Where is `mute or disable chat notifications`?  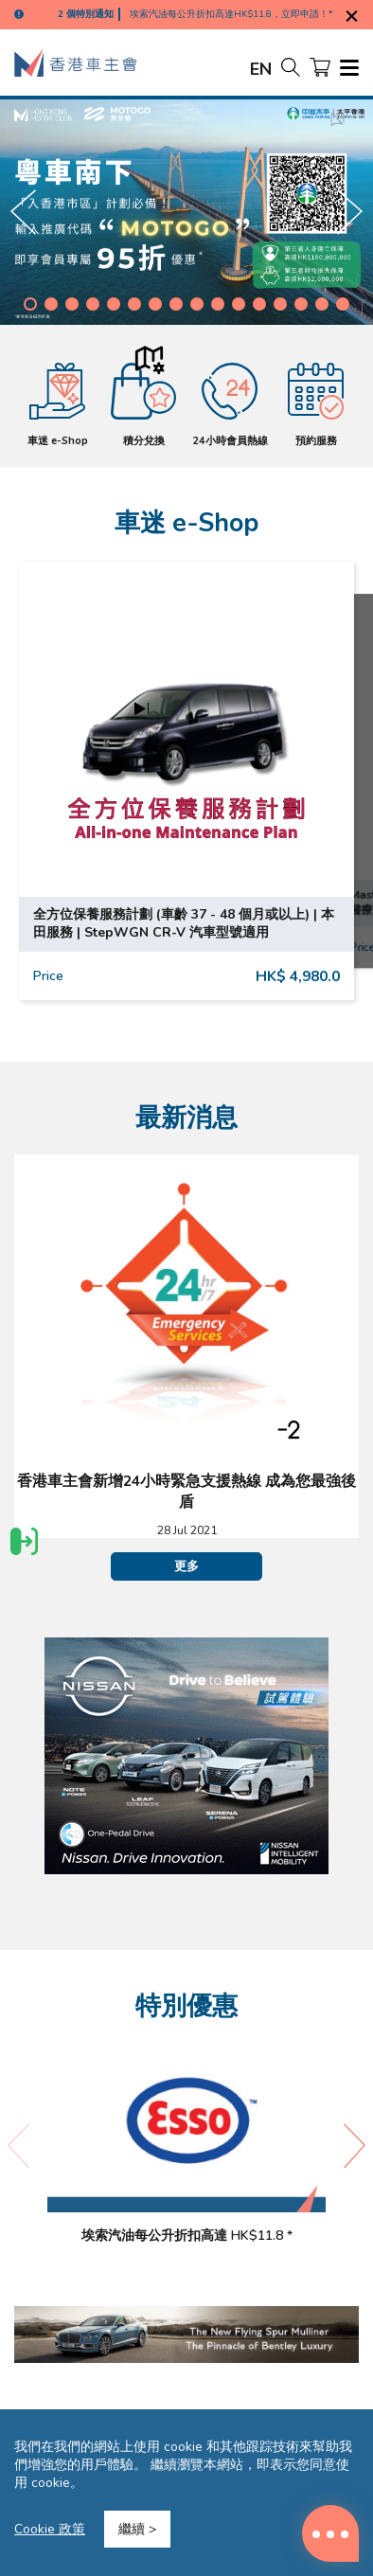 mute or disable chat notifications is located at coordinates (337, 118).